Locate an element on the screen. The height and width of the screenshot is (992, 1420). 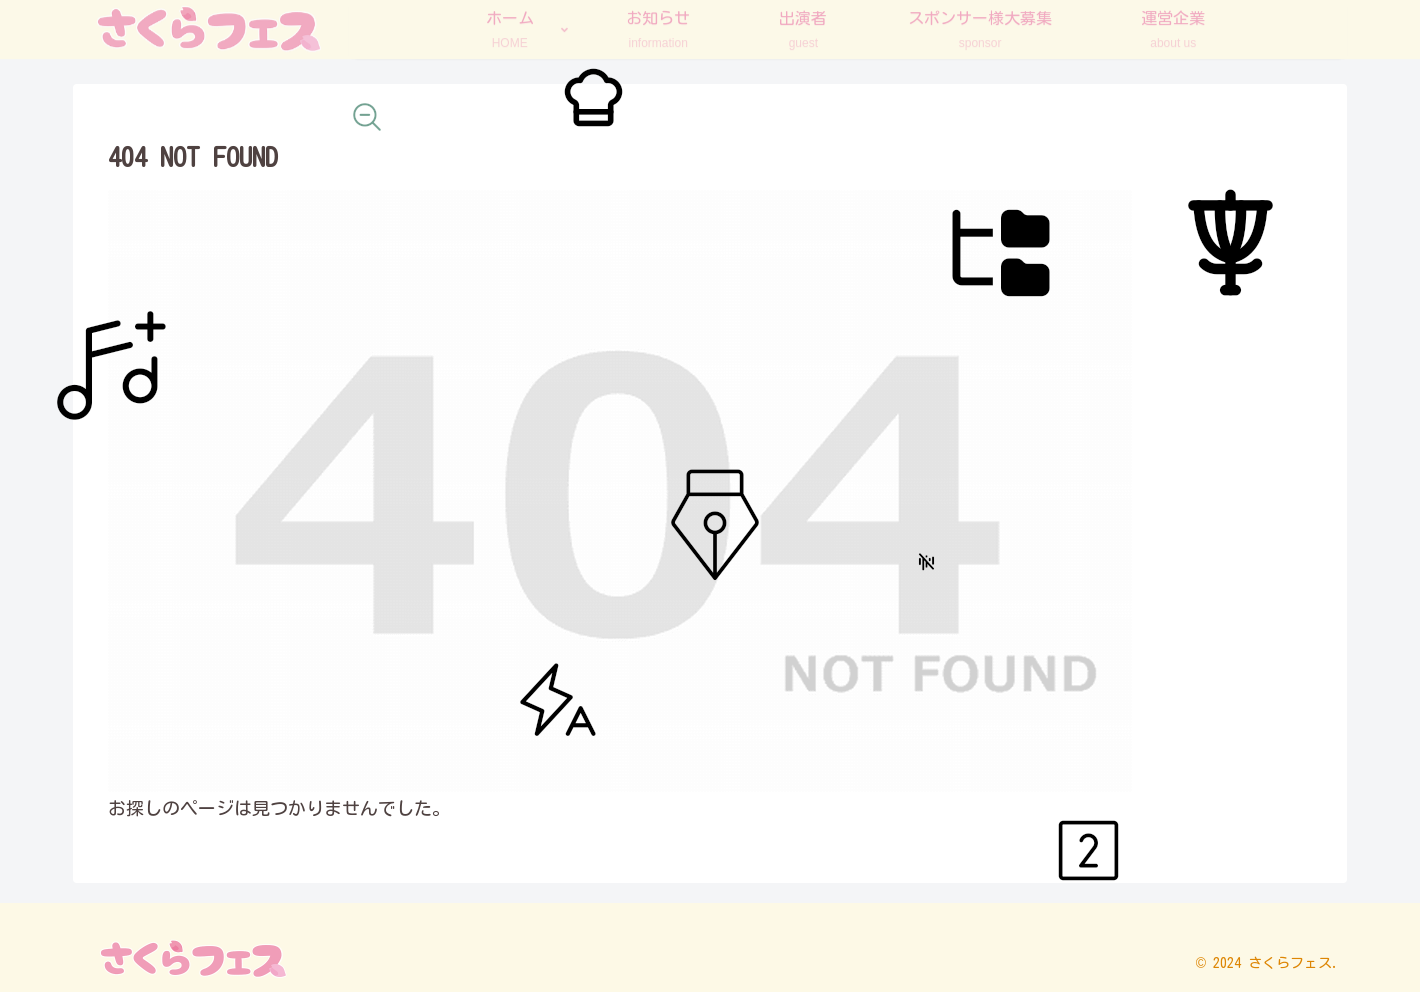
indicates step two in a multi-step process is located at coordinates (1088, 850).